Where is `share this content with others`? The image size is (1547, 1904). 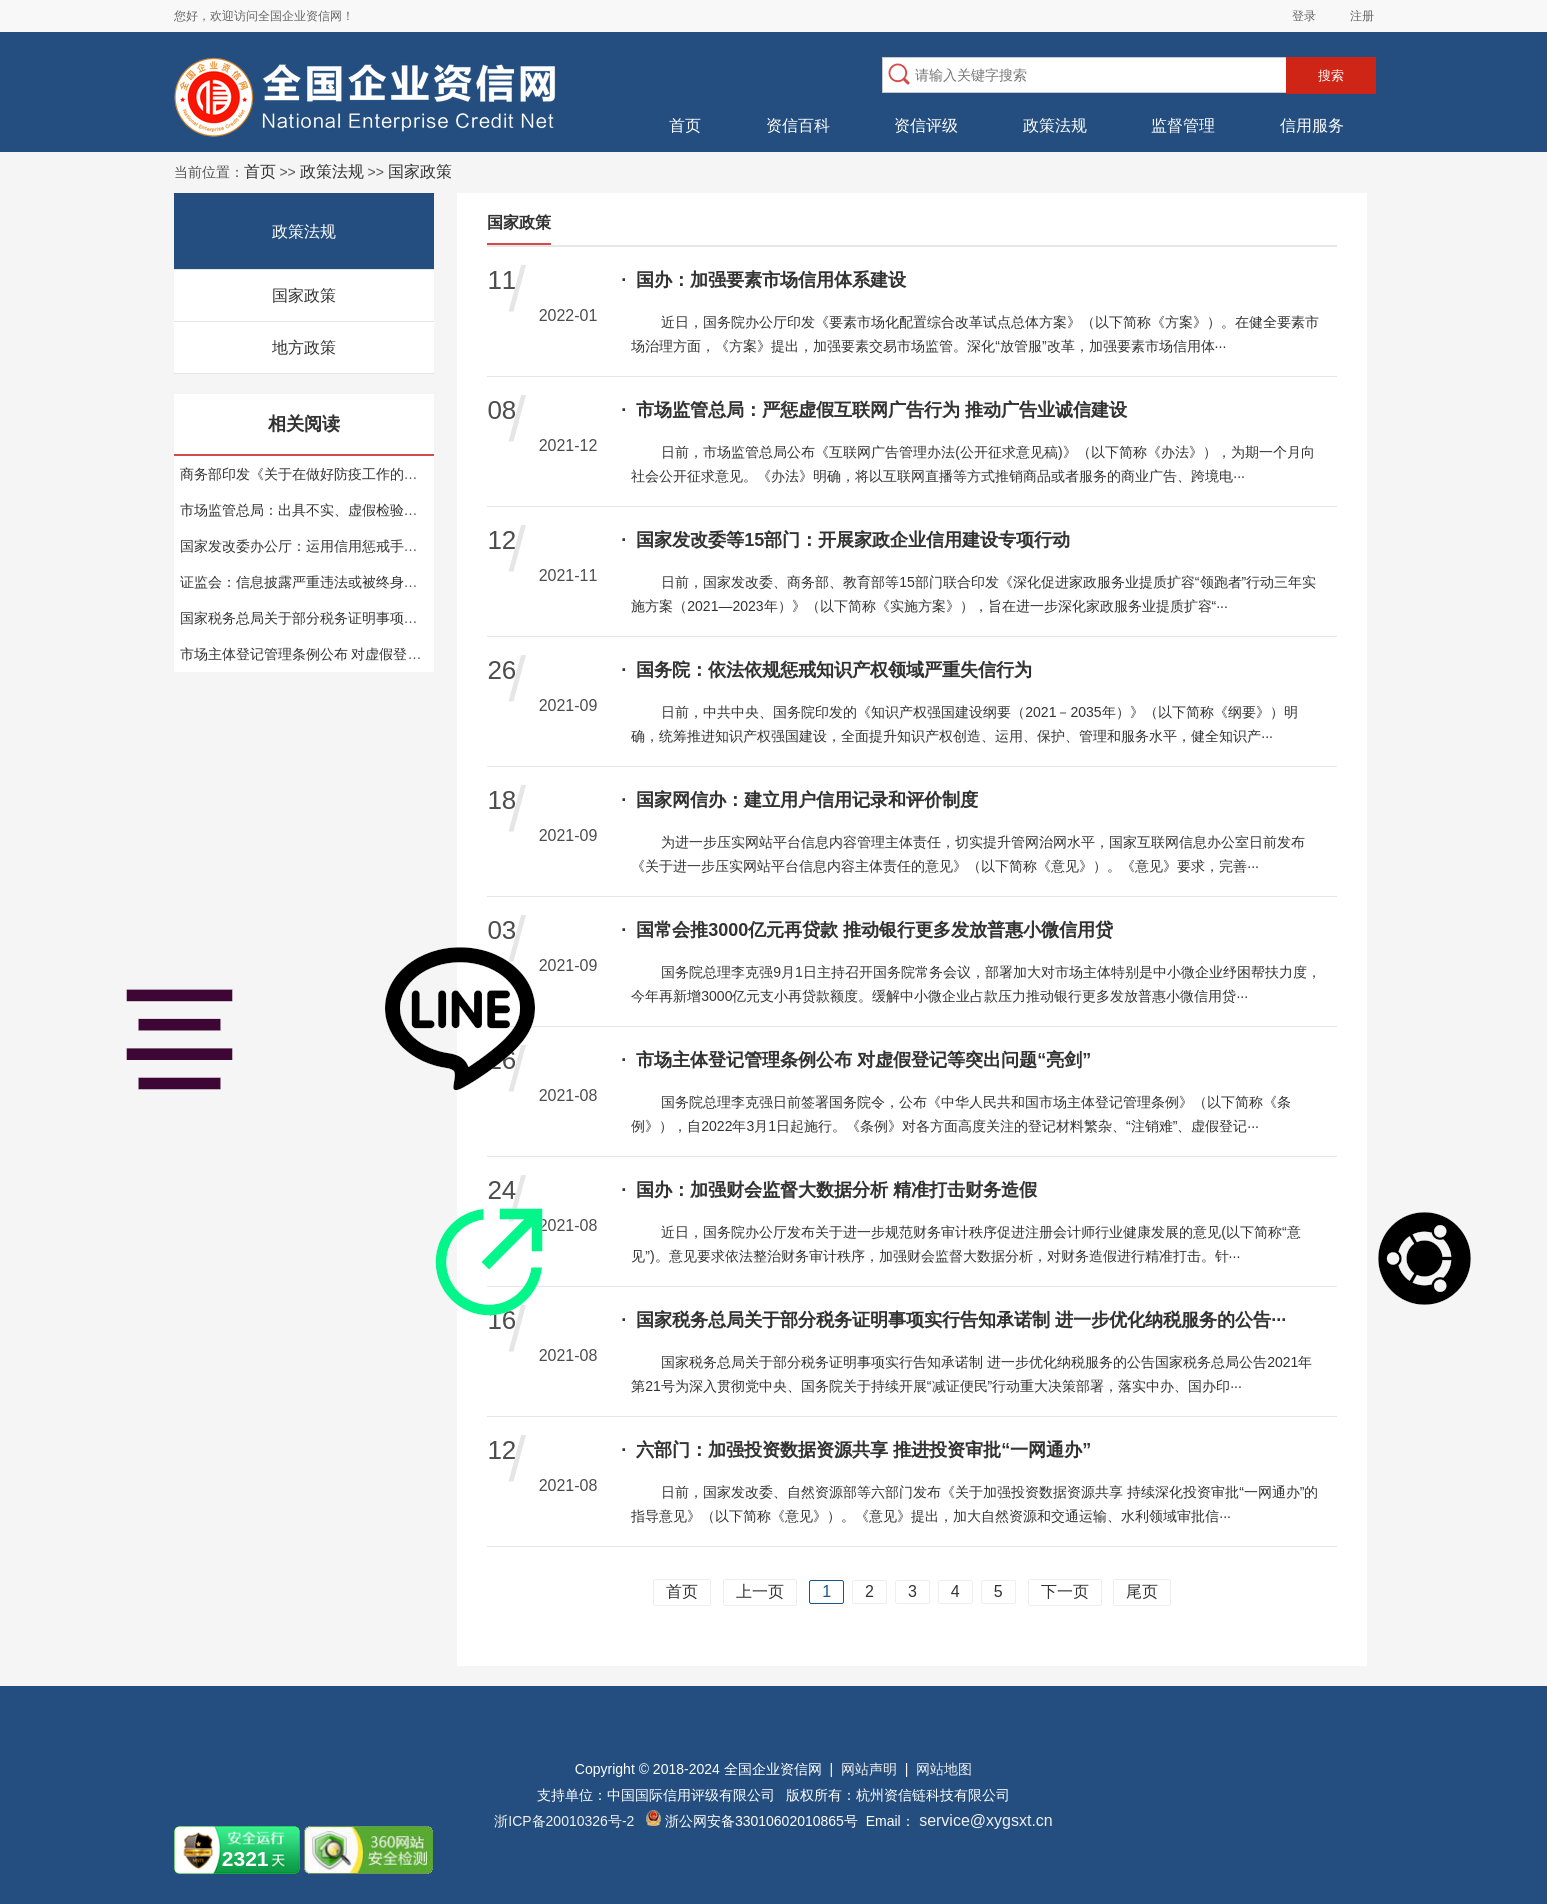 share this content with others is located at coordinates (489, 1262).